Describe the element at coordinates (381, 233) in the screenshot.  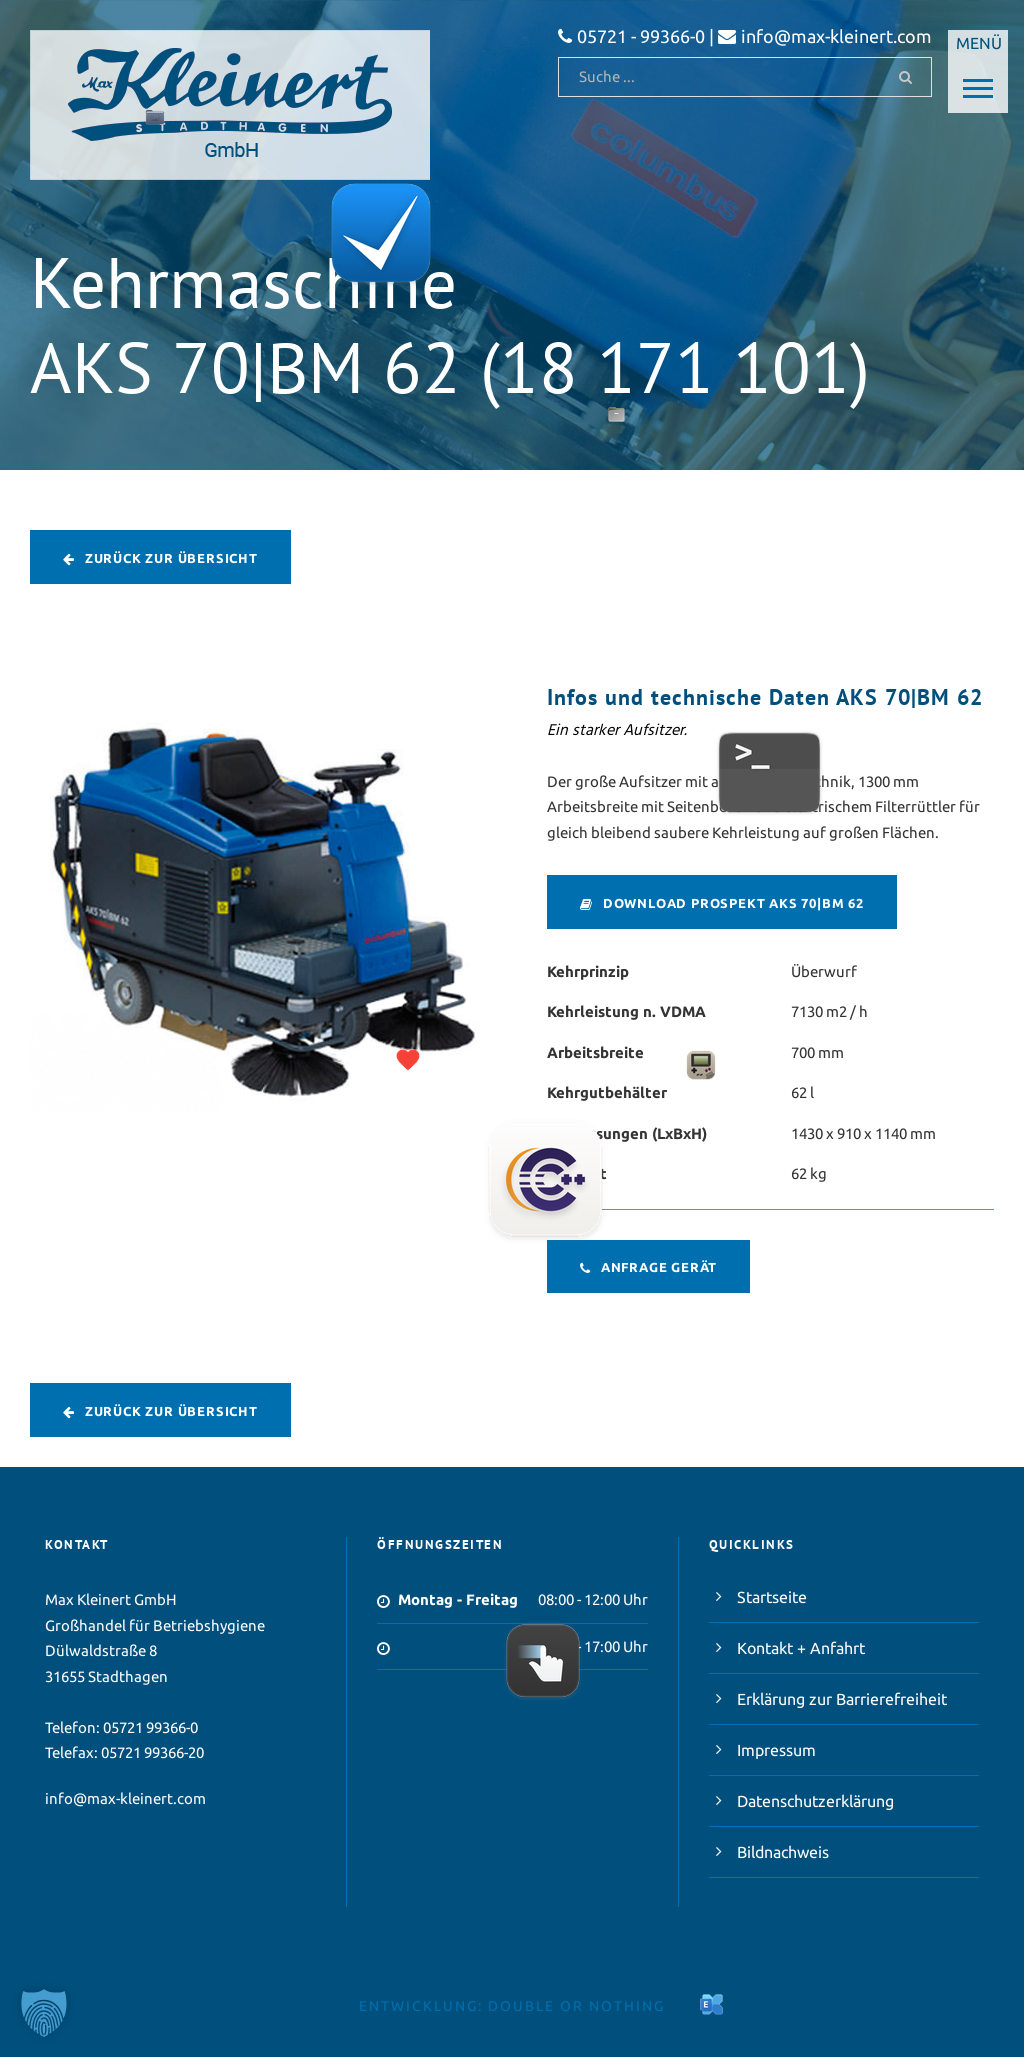
I see `open Super Productivity app` at that location.